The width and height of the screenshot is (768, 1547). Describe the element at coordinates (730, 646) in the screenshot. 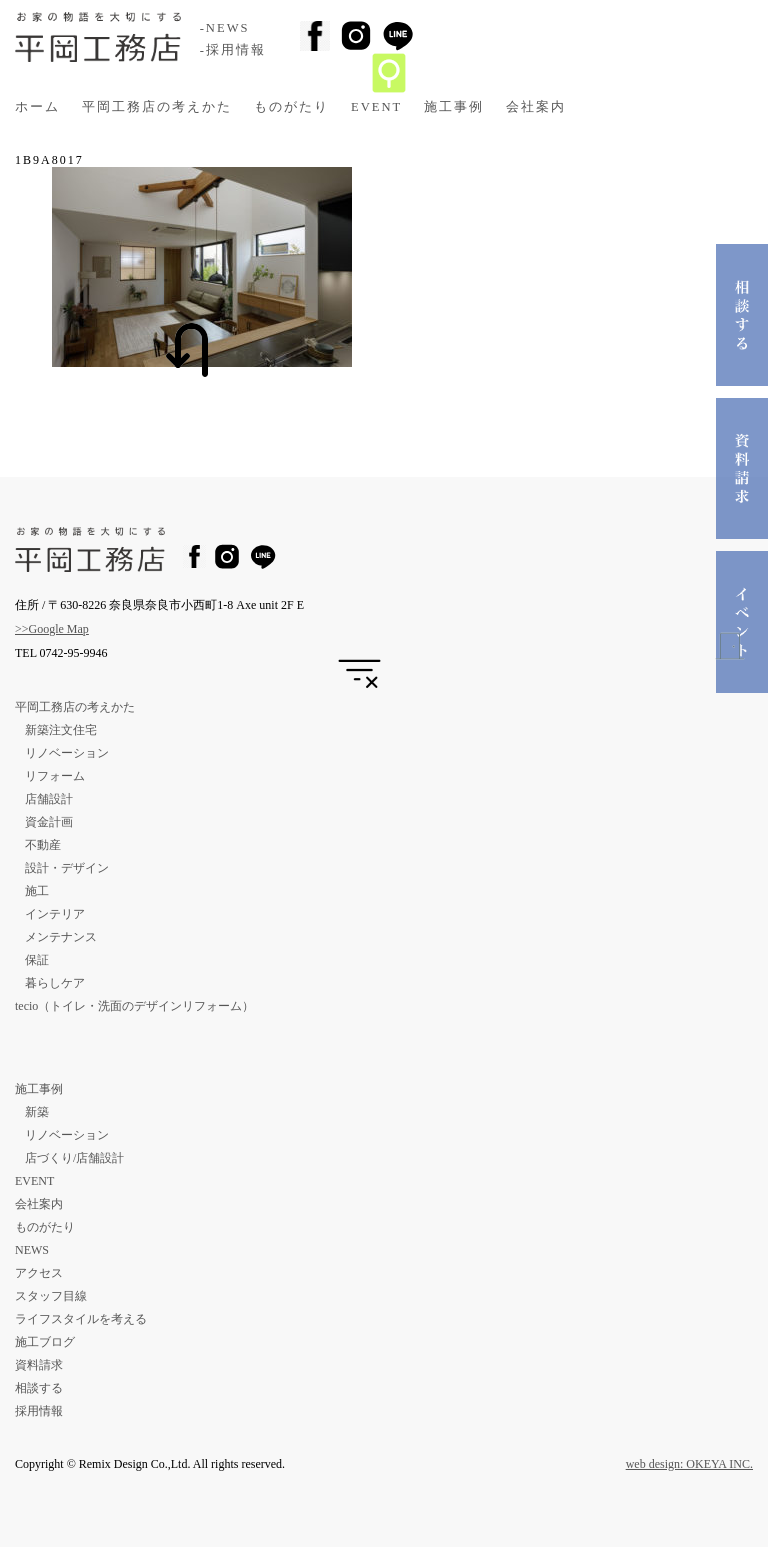

I see `log out or exit the application` at that location.